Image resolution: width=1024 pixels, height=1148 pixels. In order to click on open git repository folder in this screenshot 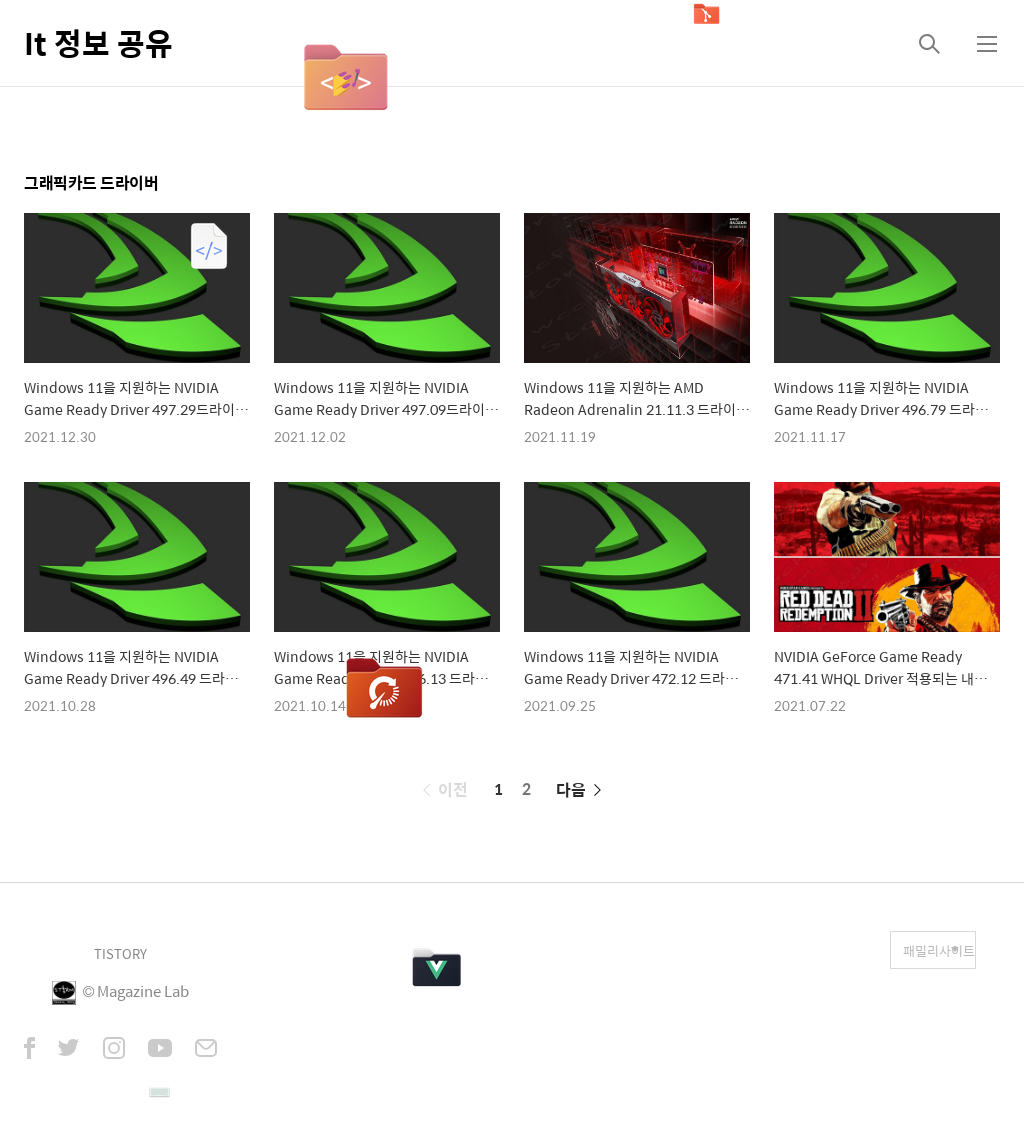, I will do `click(706, 14)`.